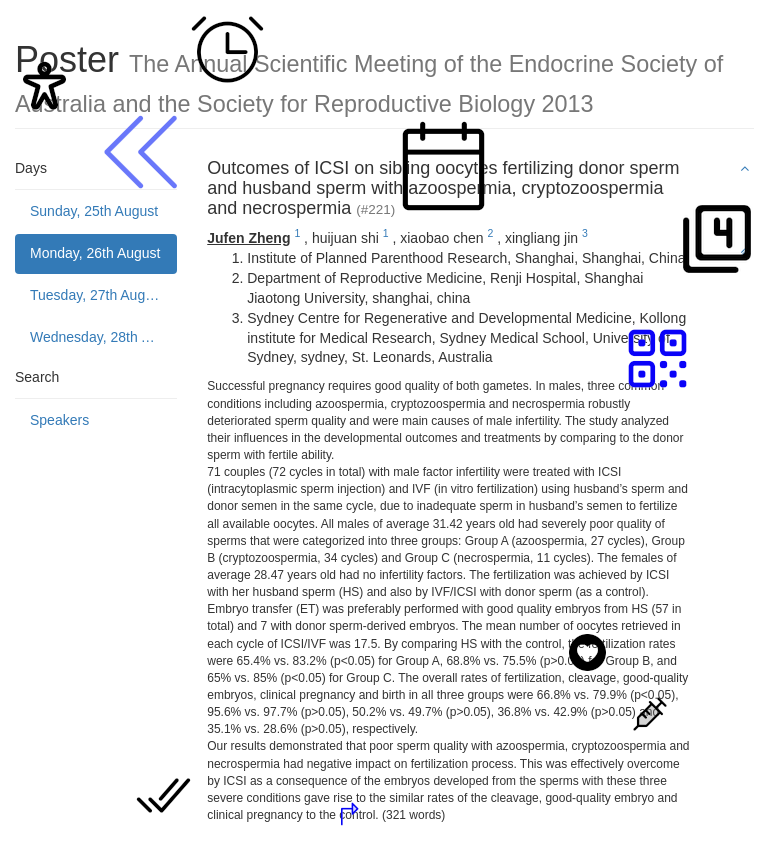  Describe the element at coordinates (44, 86) in the screenshot. I see `accessibility settings or features` at that location.